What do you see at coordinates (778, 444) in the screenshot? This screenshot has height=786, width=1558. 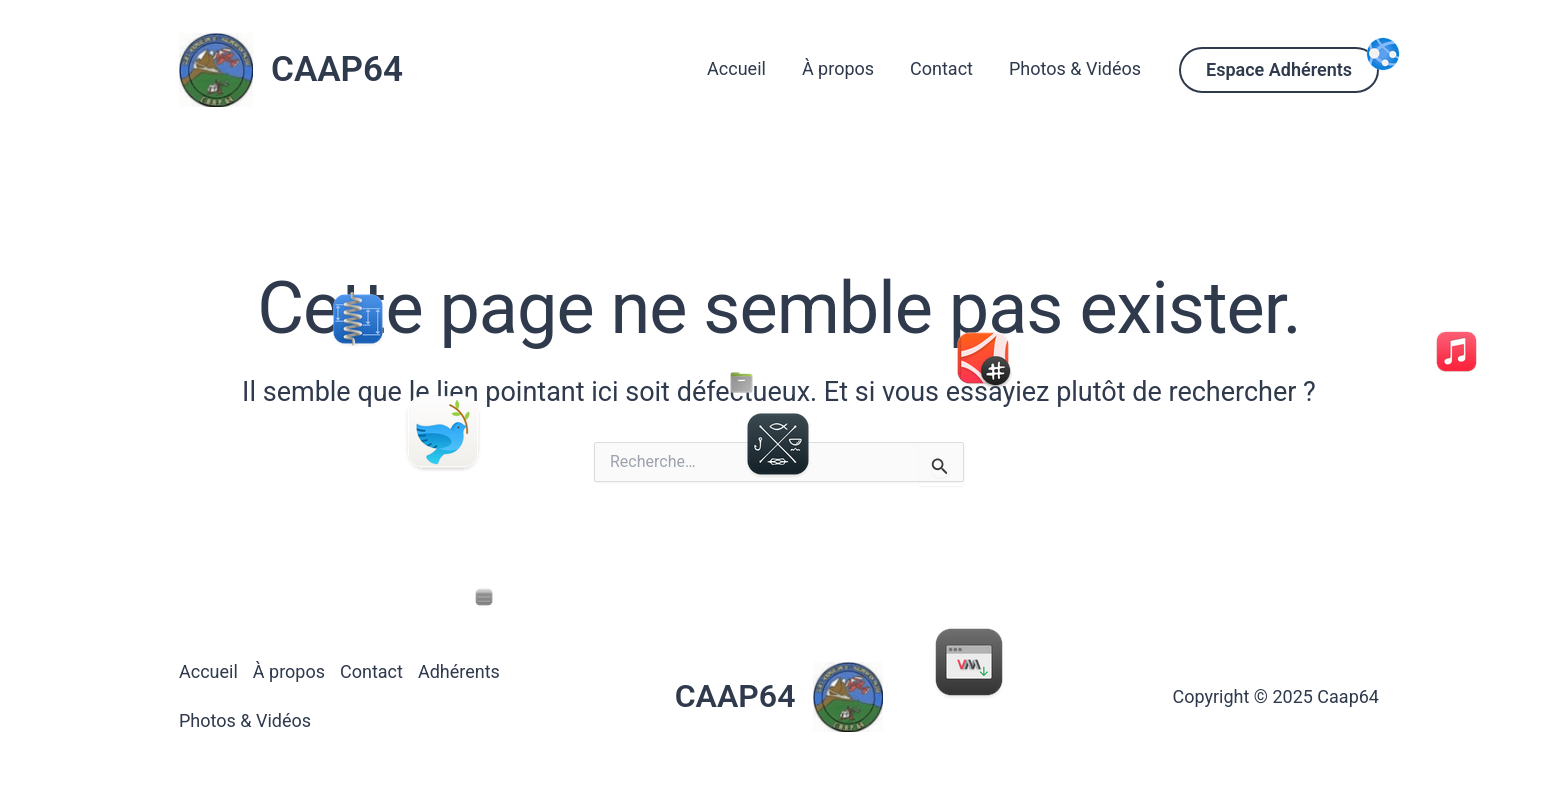 I see `launch fishing planet game` at bounding box center [778, 444].